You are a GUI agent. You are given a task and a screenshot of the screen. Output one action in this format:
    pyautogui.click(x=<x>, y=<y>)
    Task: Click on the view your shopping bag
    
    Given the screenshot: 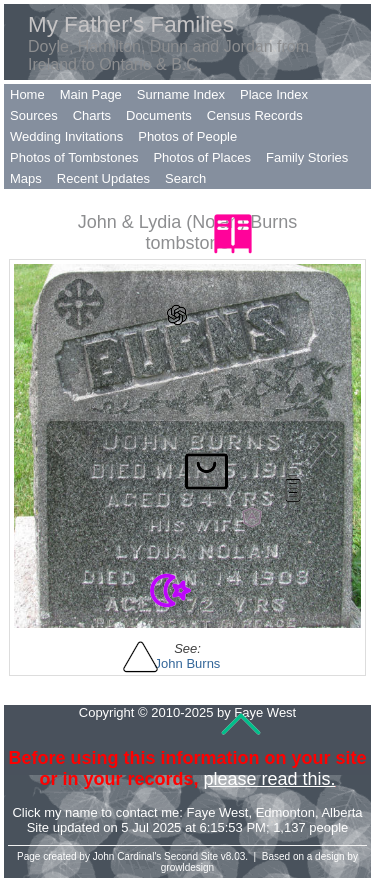 What is the action you would take?
    pyautogui.click(x=206, y=471)
    